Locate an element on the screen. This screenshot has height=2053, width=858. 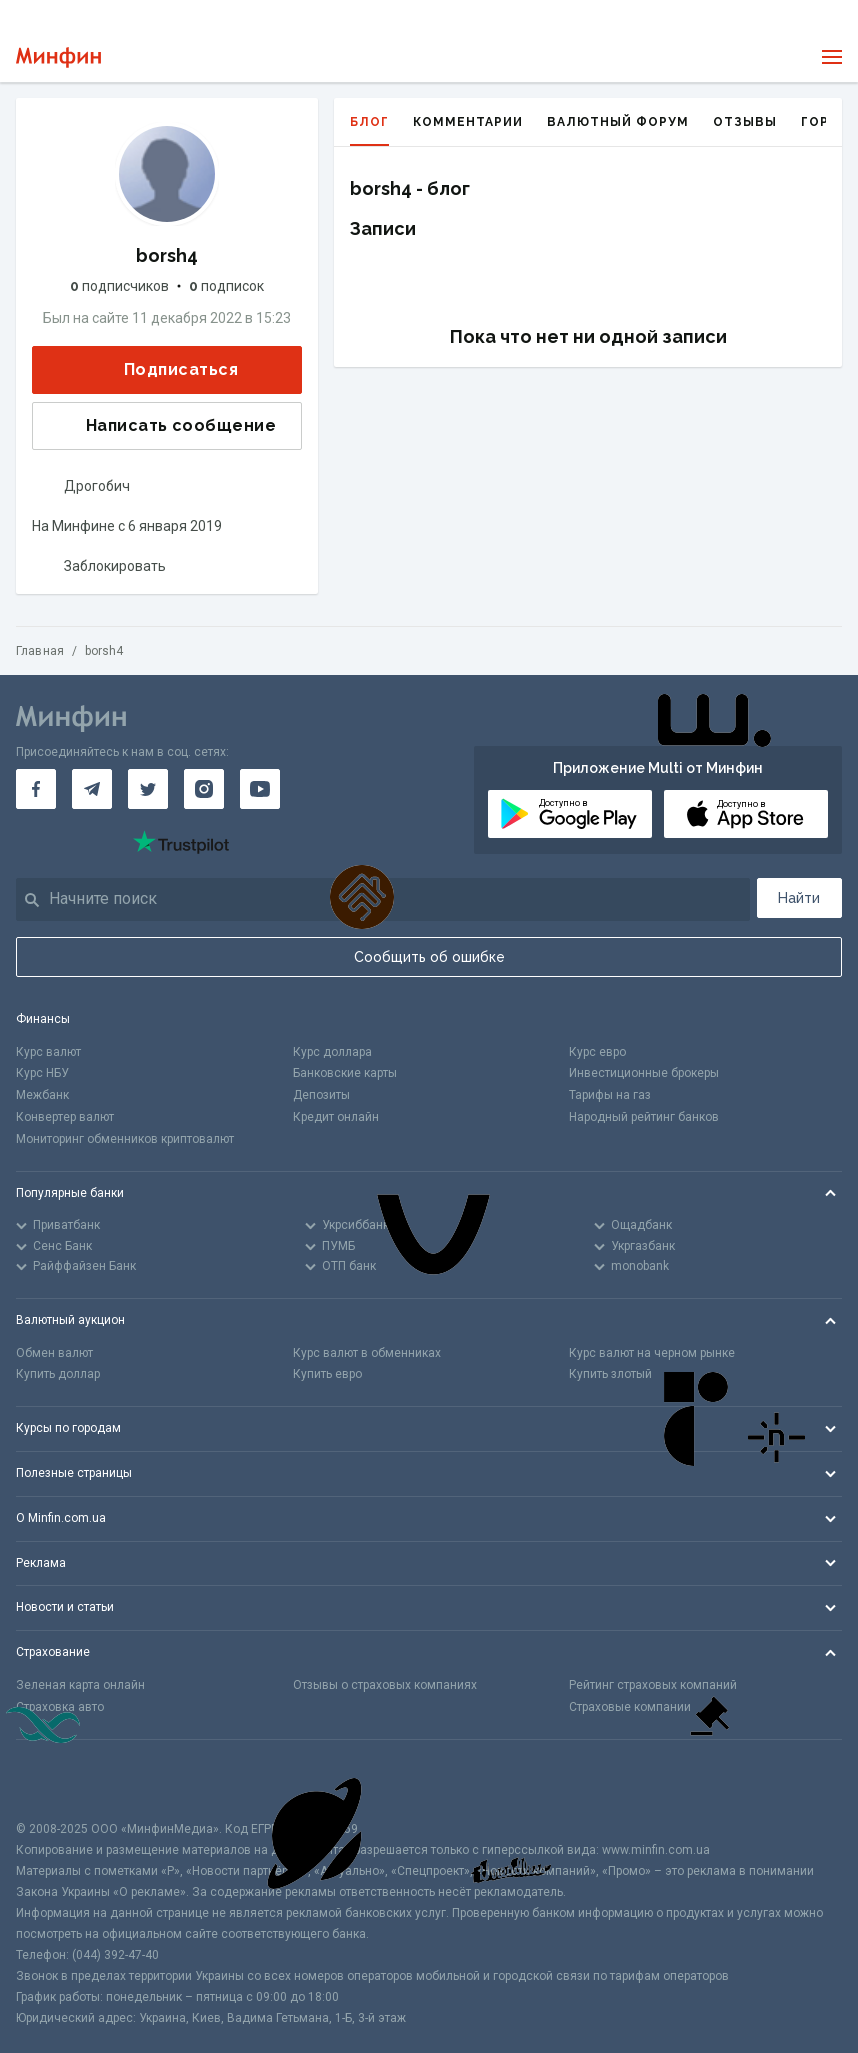
open homebridge app settings is located at coordinates (362, 897).